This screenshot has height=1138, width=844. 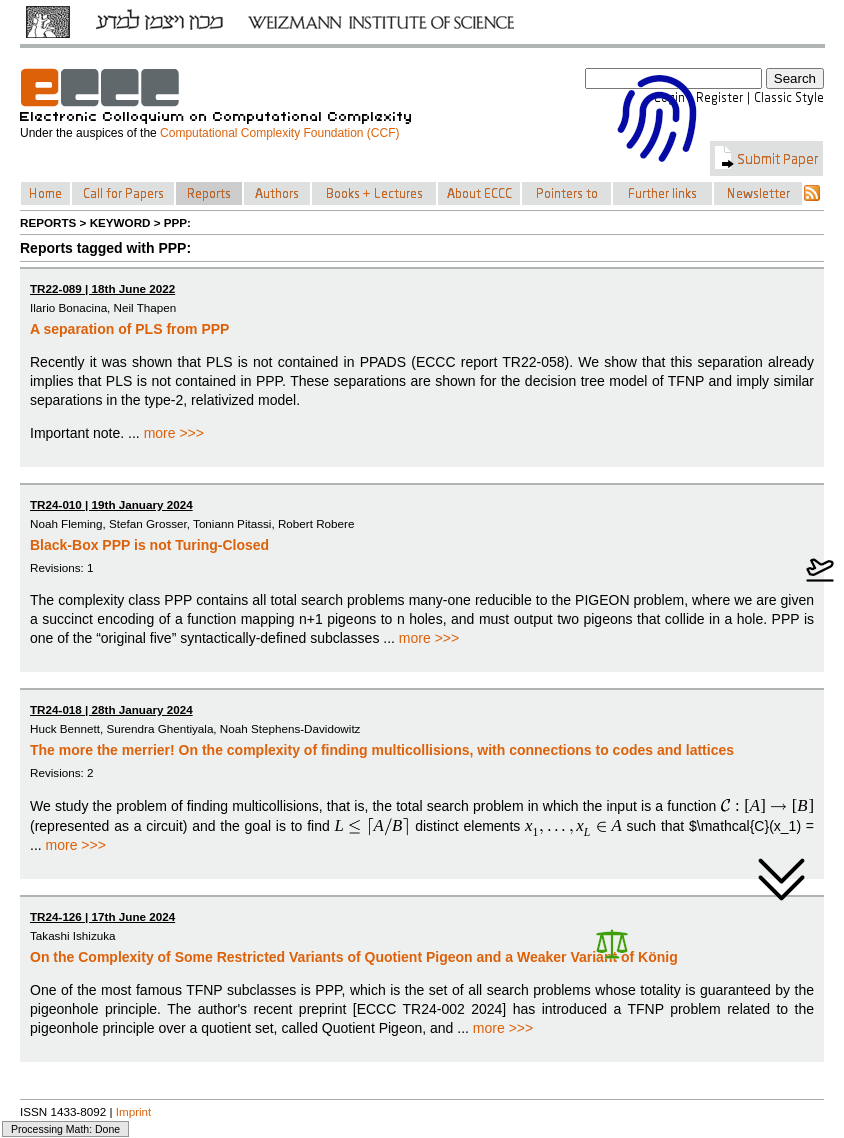 What do you see at coordinates (781, 879) in the screenshot?
I see `scroll down or view more content below` at bounding box center [781, 879].